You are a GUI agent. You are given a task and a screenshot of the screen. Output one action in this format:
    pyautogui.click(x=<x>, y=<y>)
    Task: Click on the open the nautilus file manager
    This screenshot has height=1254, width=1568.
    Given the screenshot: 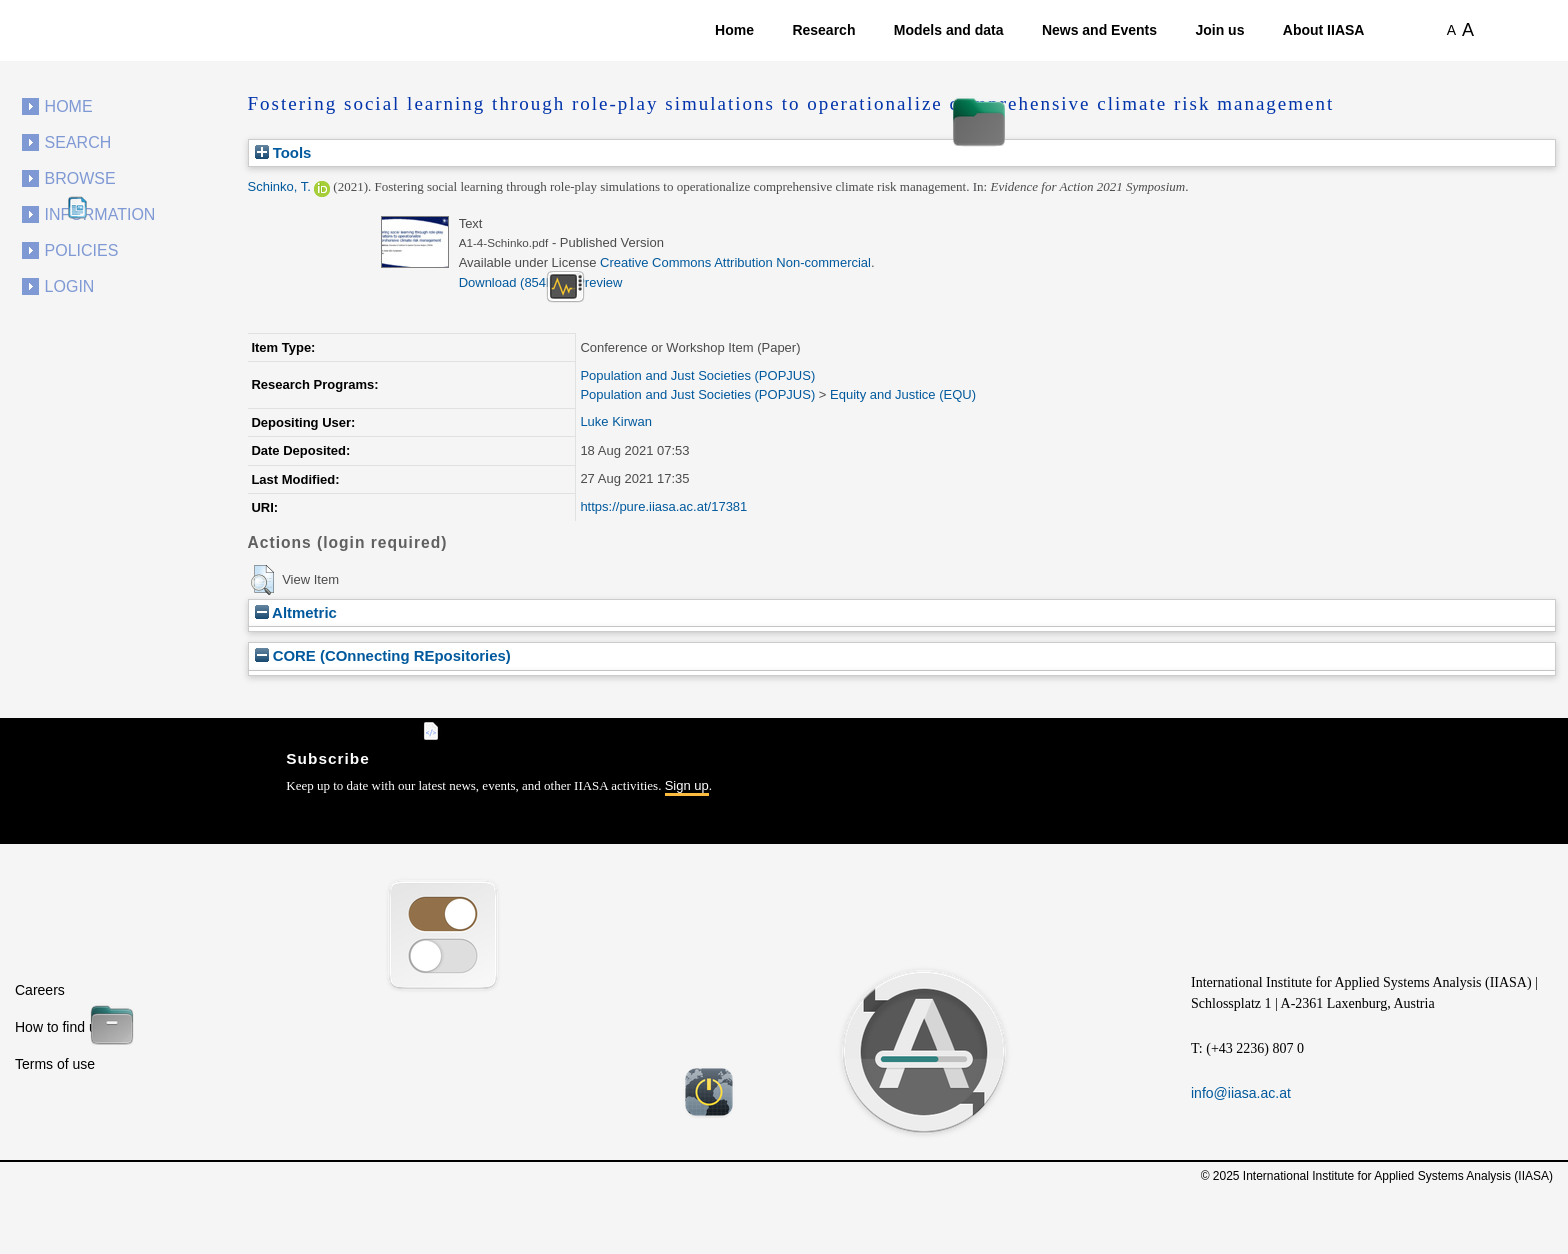 What is the action you would take?
    pyautogui.click(x=112, y=1025)
    